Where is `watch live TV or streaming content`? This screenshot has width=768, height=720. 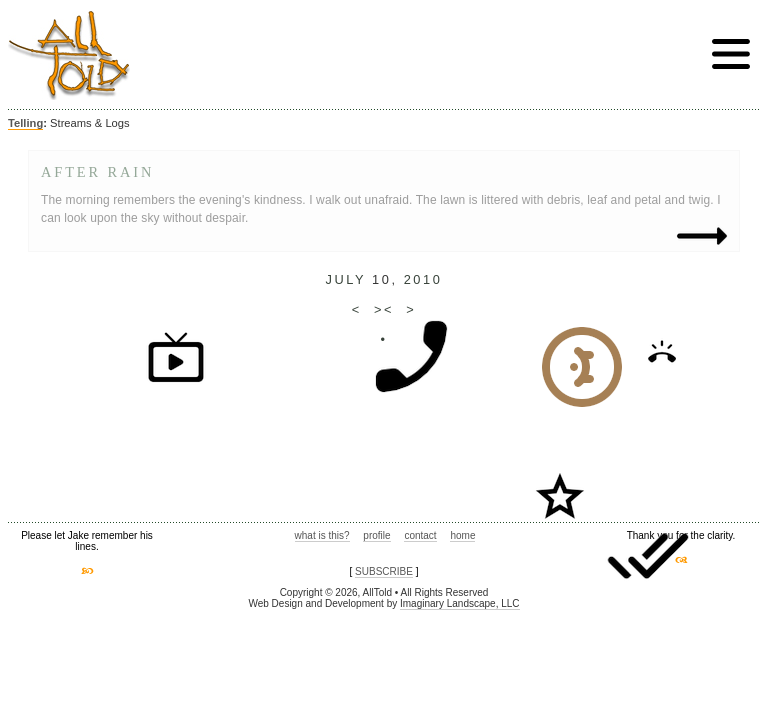 watch live TV or streaming content is located at coordinates (176, 357).